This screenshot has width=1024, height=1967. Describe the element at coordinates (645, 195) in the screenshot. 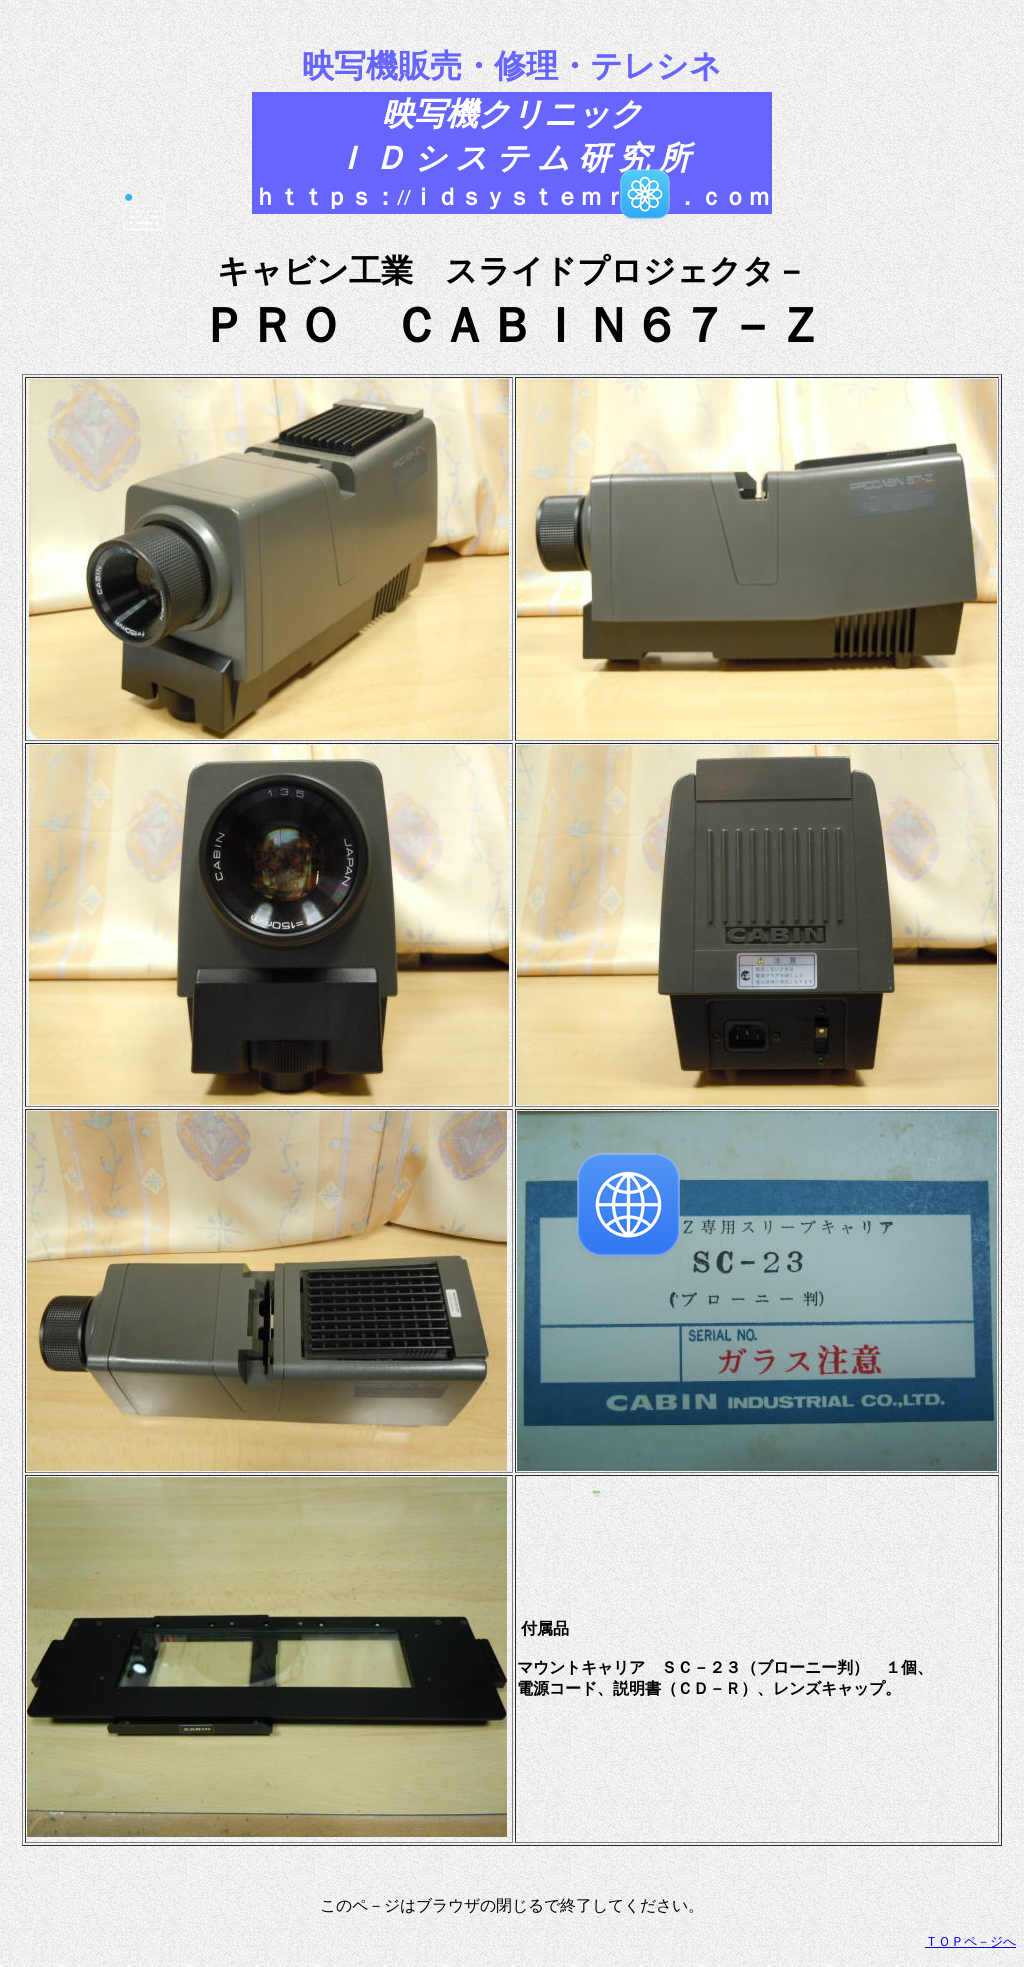

I see `open desktop wallpaper settings` at that location.